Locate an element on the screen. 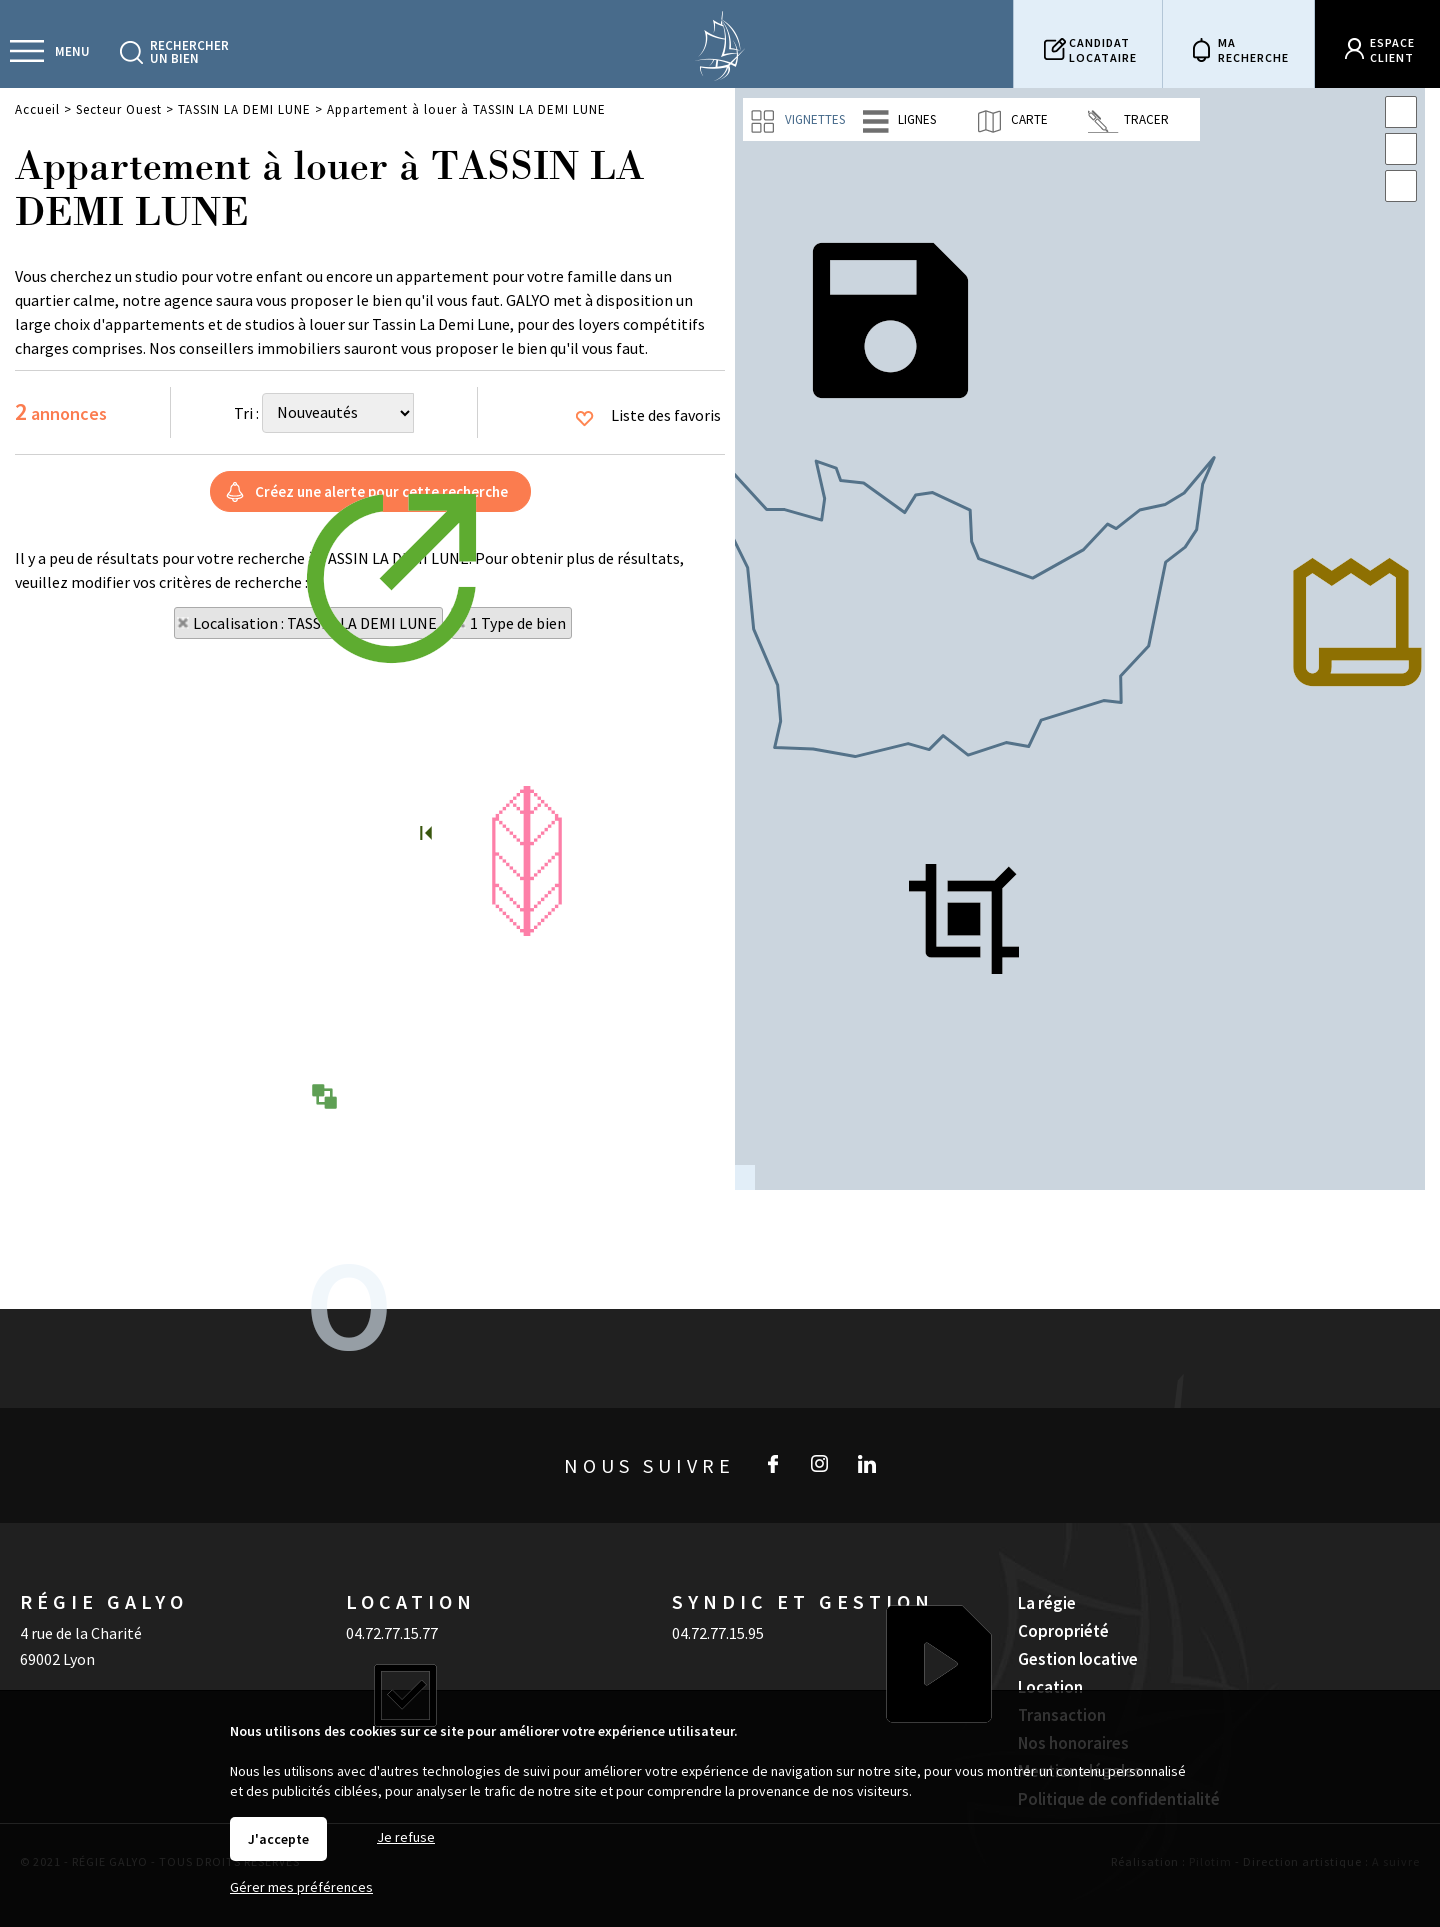 Image resolution: width=1440 pixels, height=1927 pixels. folium mapping library logo is located at coordinates (527, 861).